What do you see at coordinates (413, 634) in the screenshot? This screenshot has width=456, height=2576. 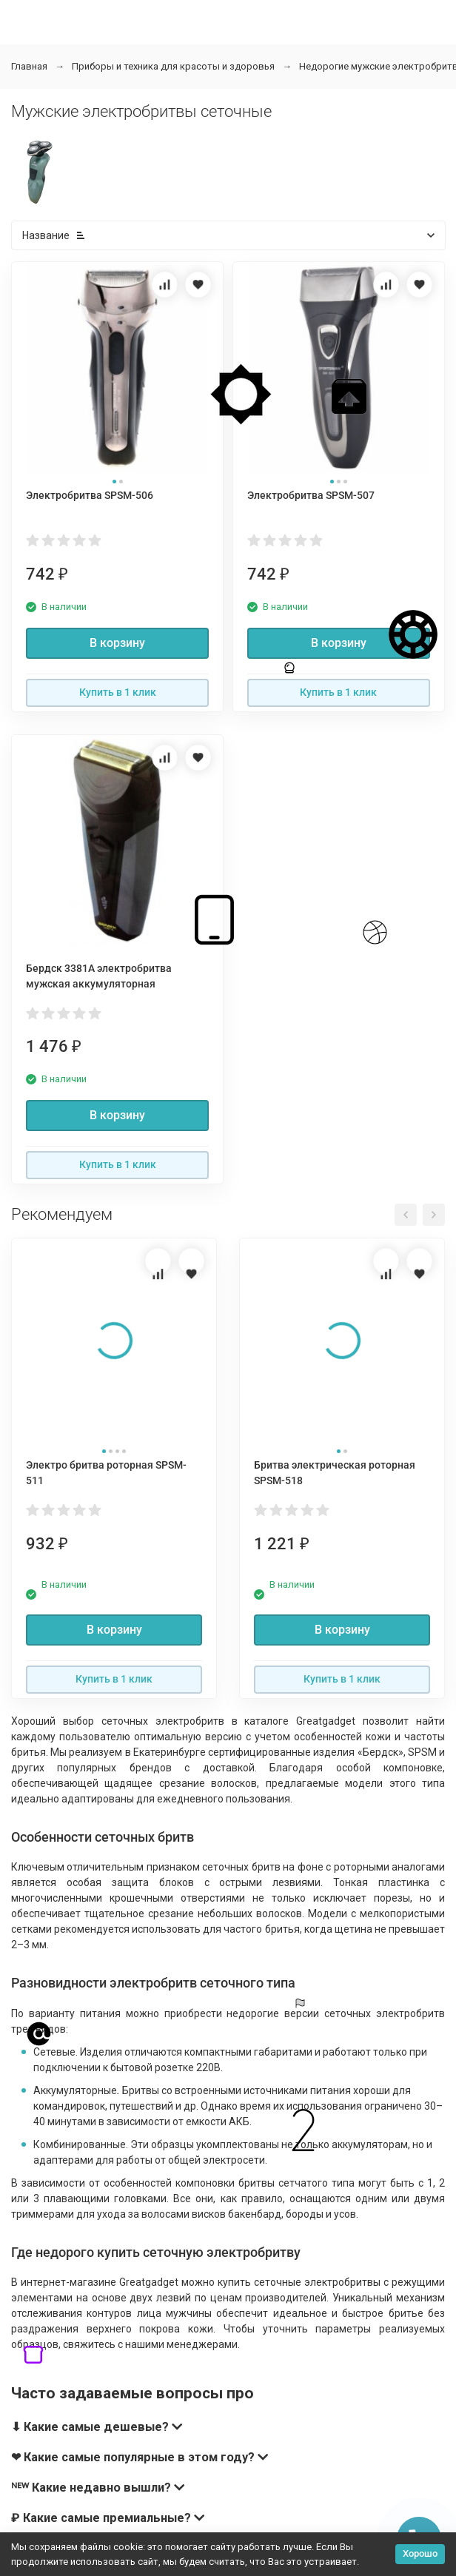 I see `access casino or gambling features` at bounding box center [413, 634].